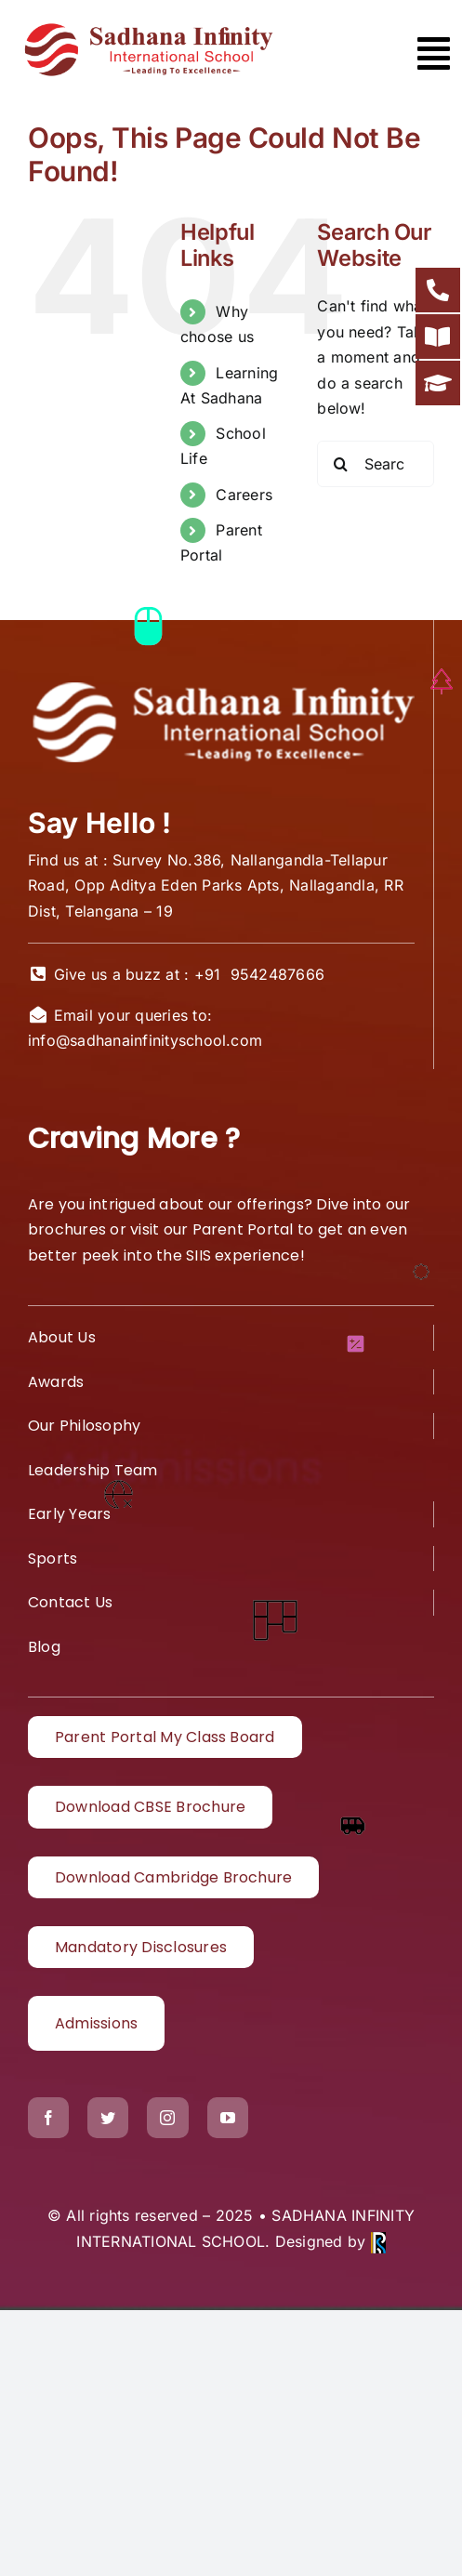 The image size is (462, 2576). Describe the element at coordinates (352, 1825) in the screenshot. I see `access shuttle or transportation services` at that location.